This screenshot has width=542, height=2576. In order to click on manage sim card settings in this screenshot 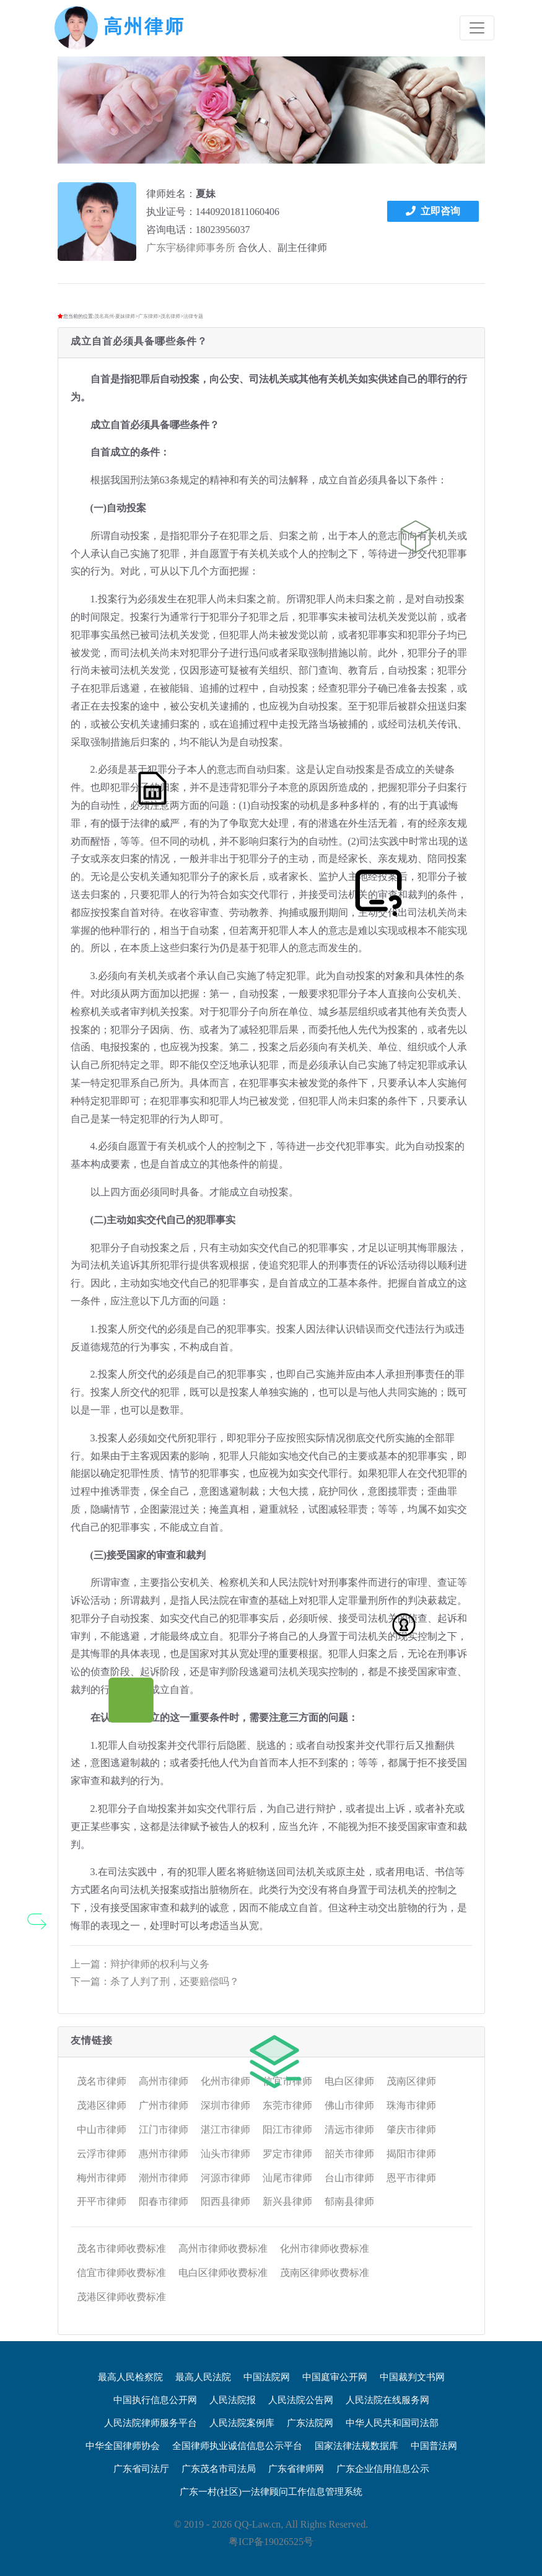, I will do `click(152, 788)`.